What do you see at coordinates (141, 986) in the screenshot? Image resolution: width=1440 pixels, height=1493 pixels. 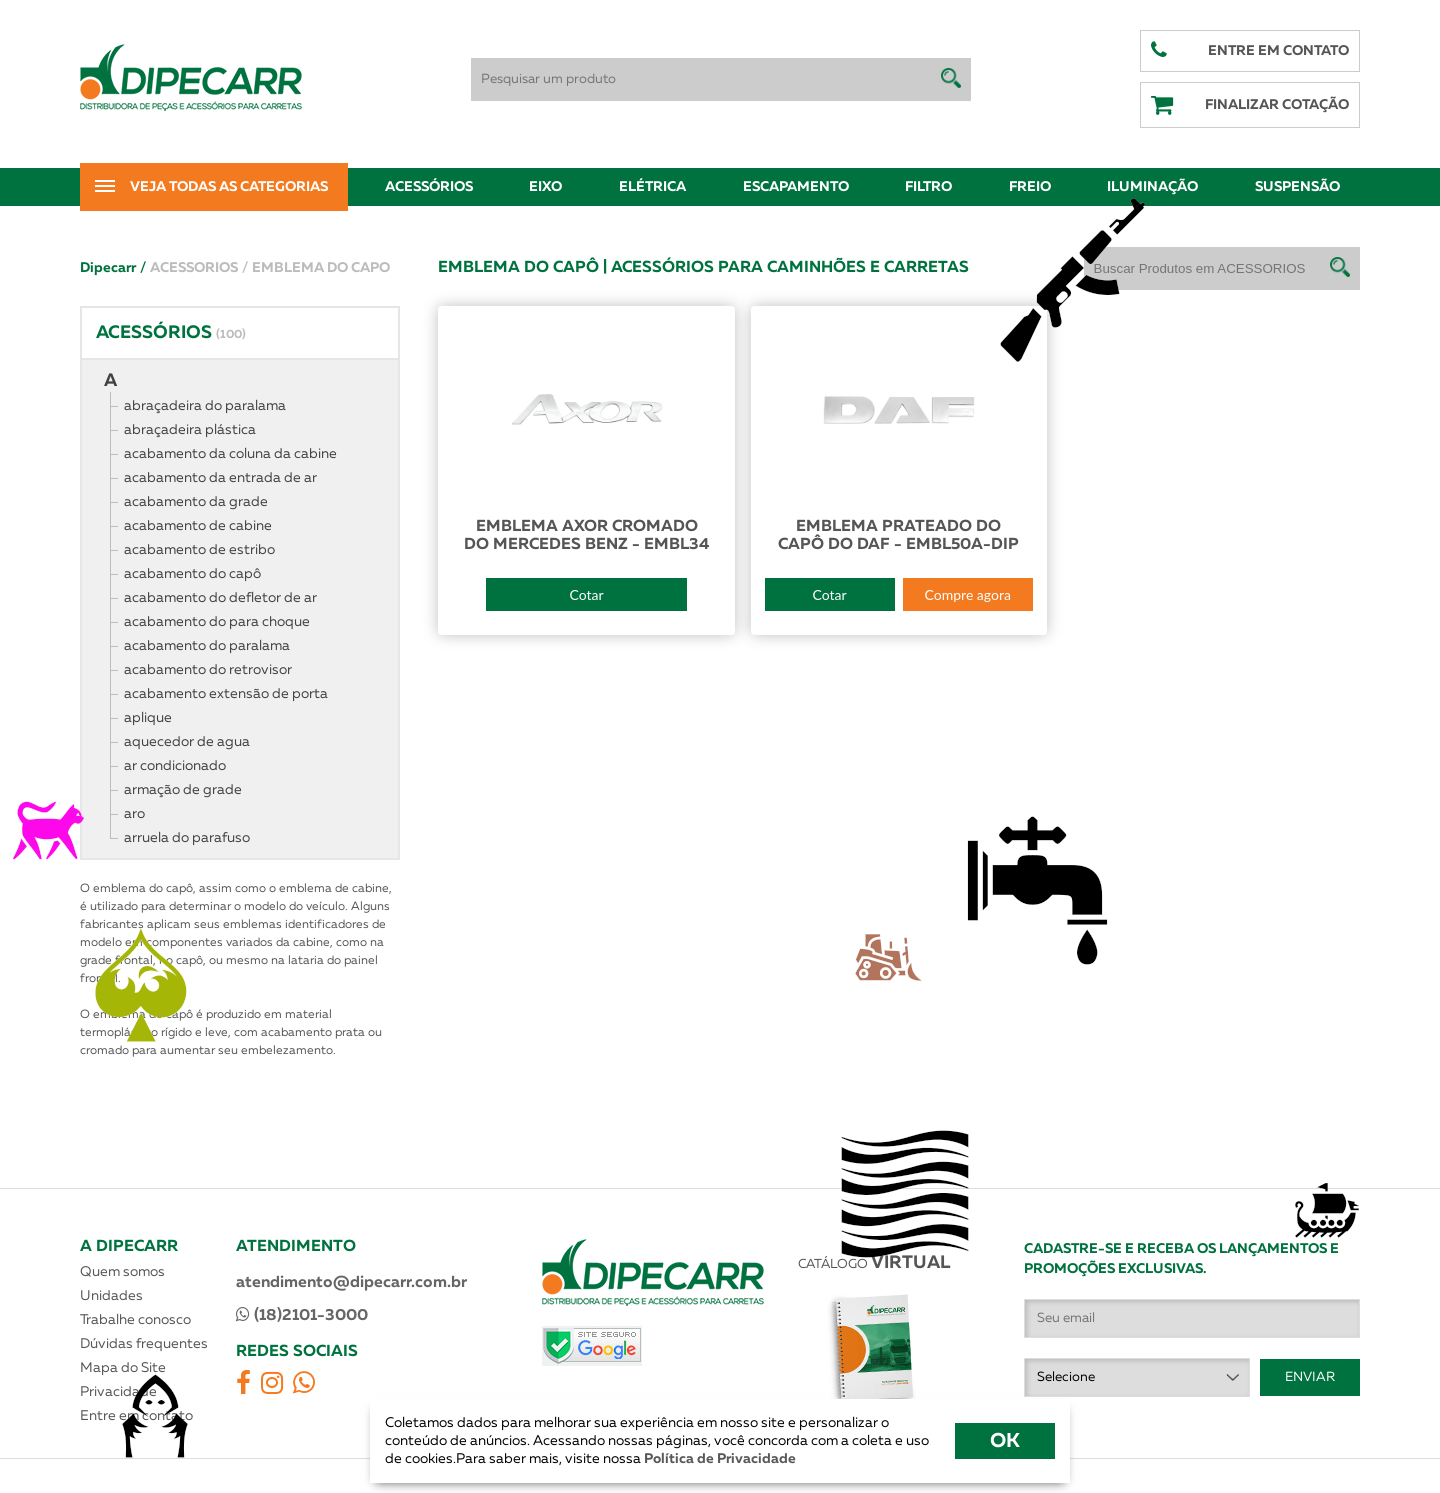 I see `indicates a hot streak or winning hand in a card game` at bounding box center [141, 986].